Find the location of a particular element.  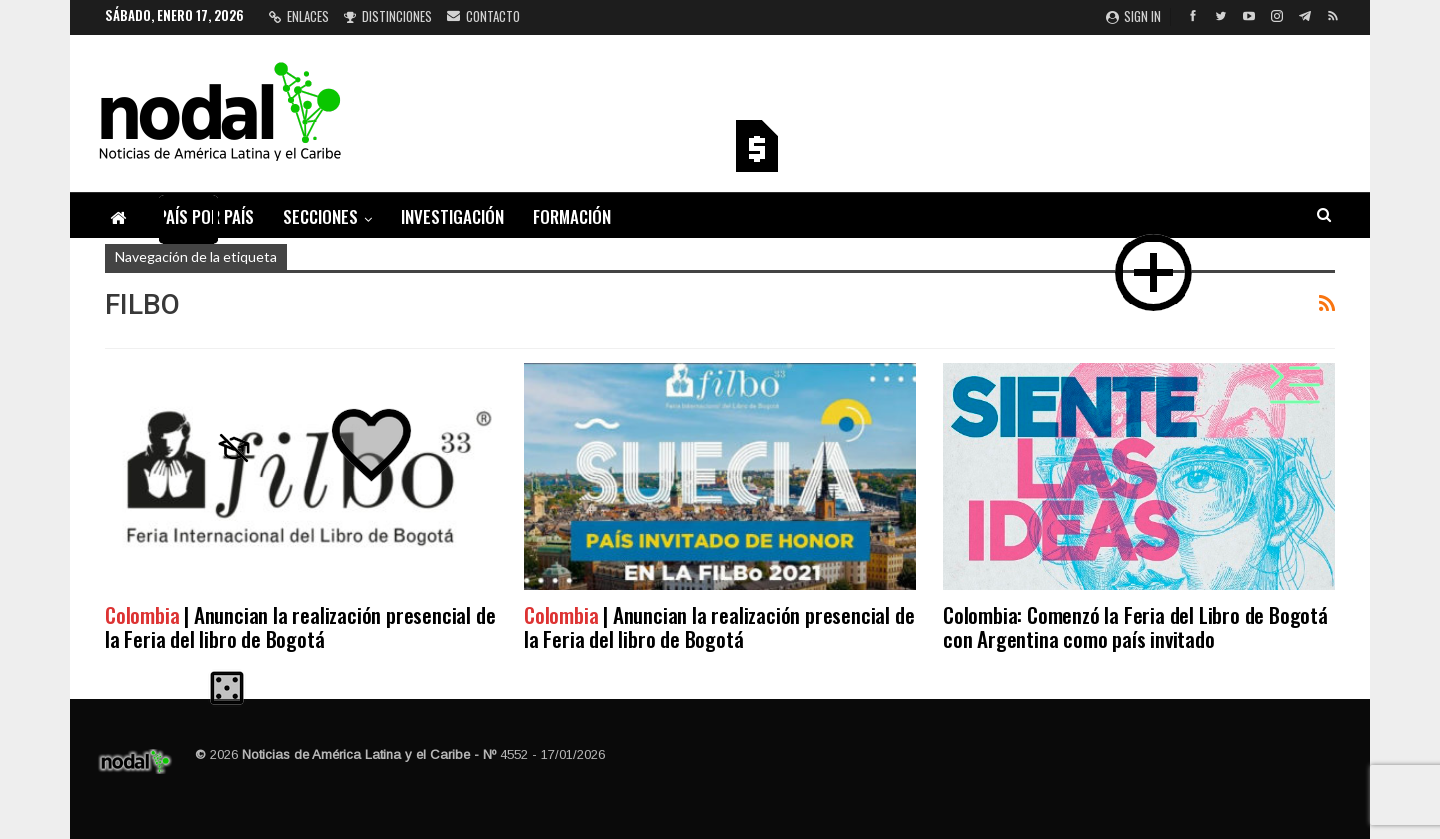

access casino or gambling games is located at coordinates (227, 688).